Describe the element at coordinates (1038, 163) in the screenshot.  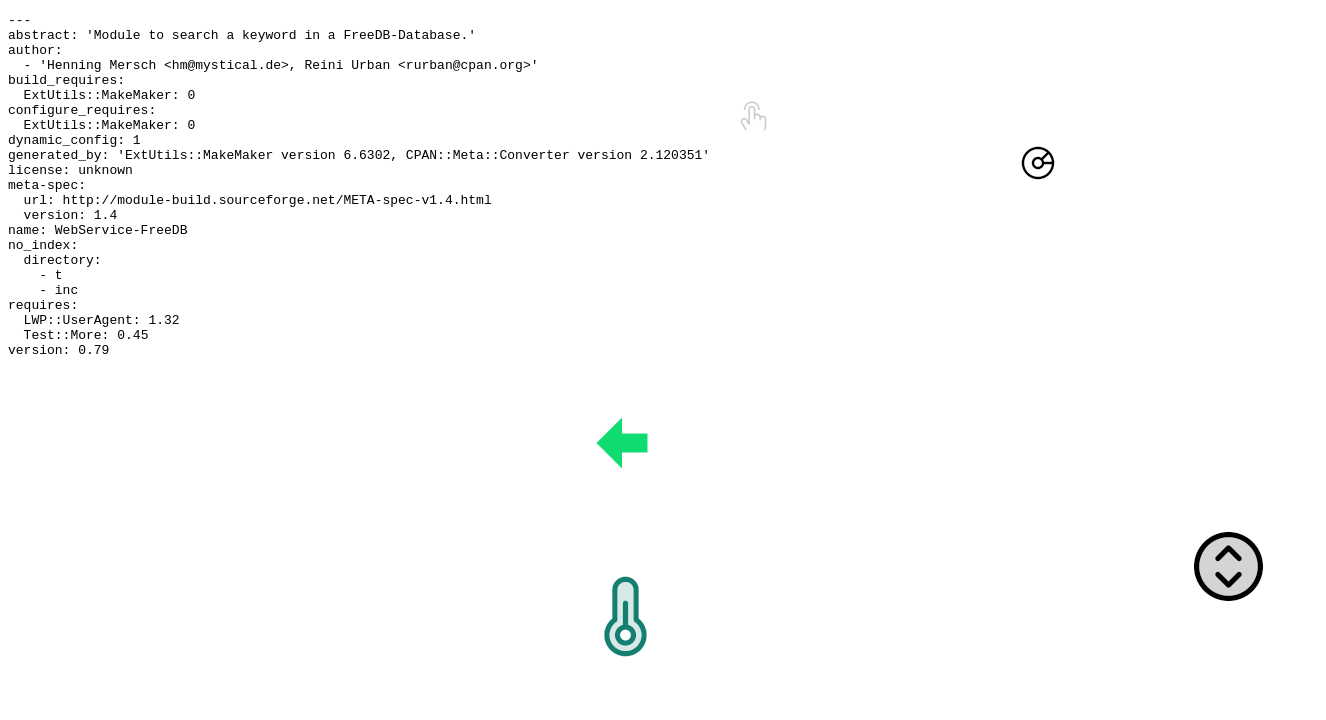
I see `play or access music library` at that location.